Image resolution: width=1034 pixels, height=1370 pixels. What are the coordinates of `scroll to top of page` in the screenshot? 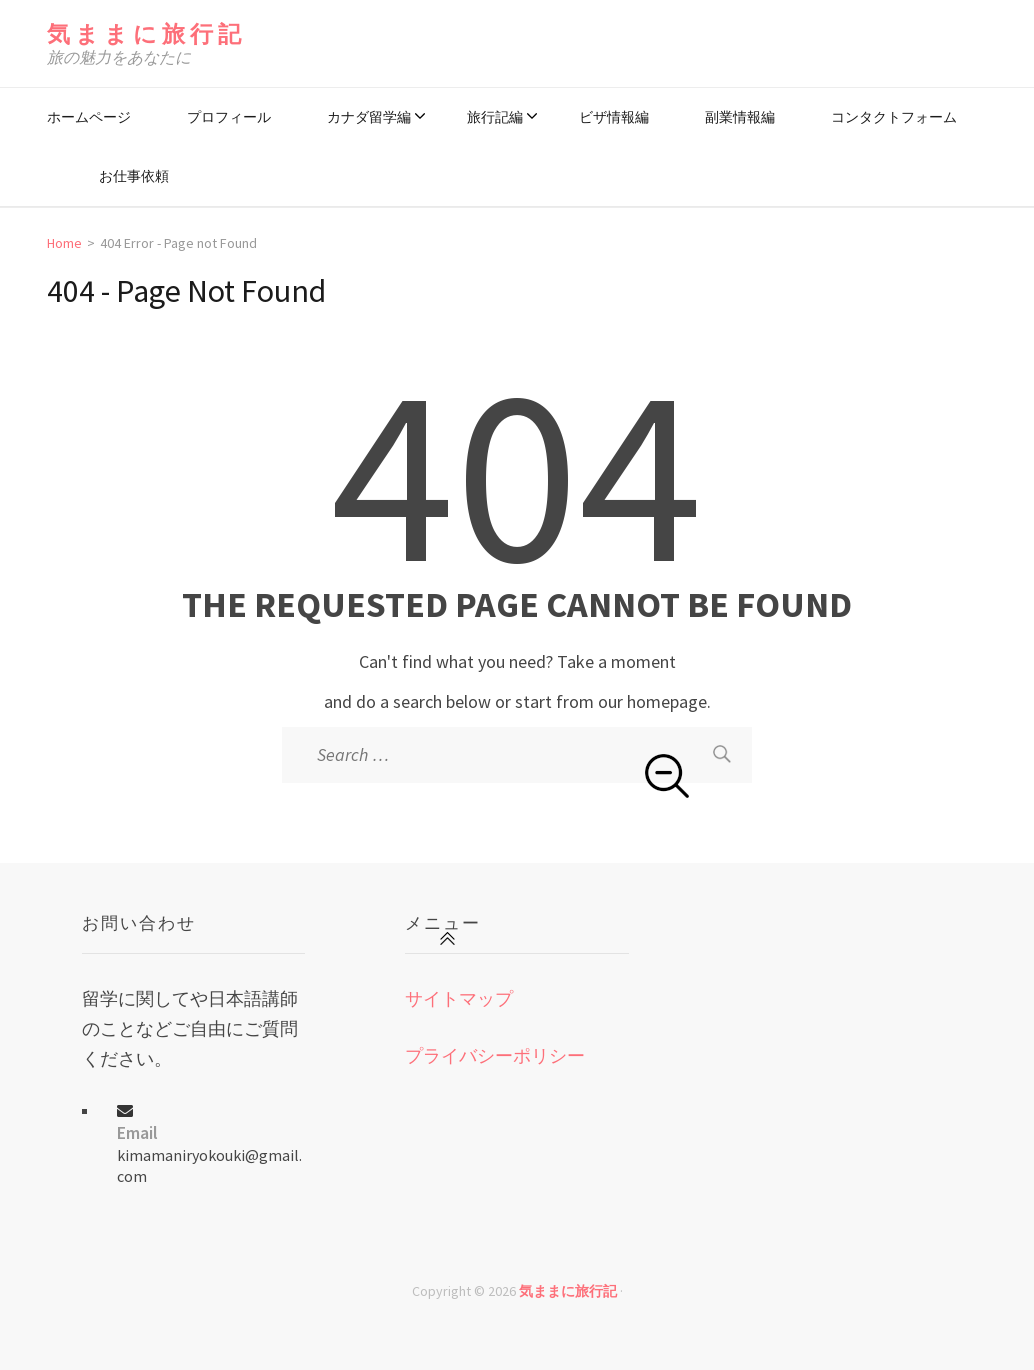 It's located at (447, 938).